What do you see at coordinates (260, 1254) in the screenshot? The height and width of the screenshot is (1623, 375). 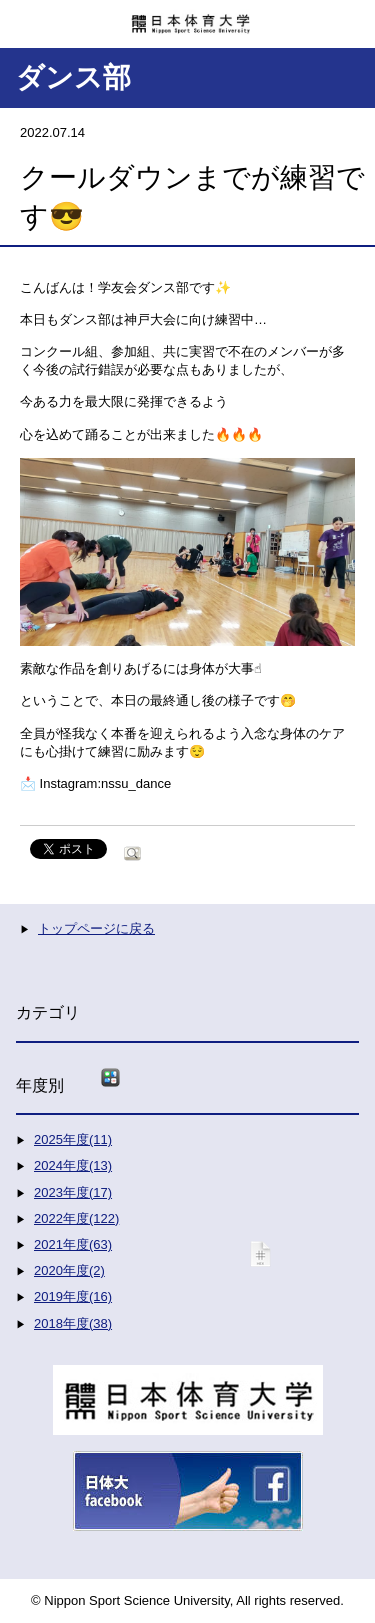 I see `open a hexadecimal data file` at bounding box center [260, 1254].